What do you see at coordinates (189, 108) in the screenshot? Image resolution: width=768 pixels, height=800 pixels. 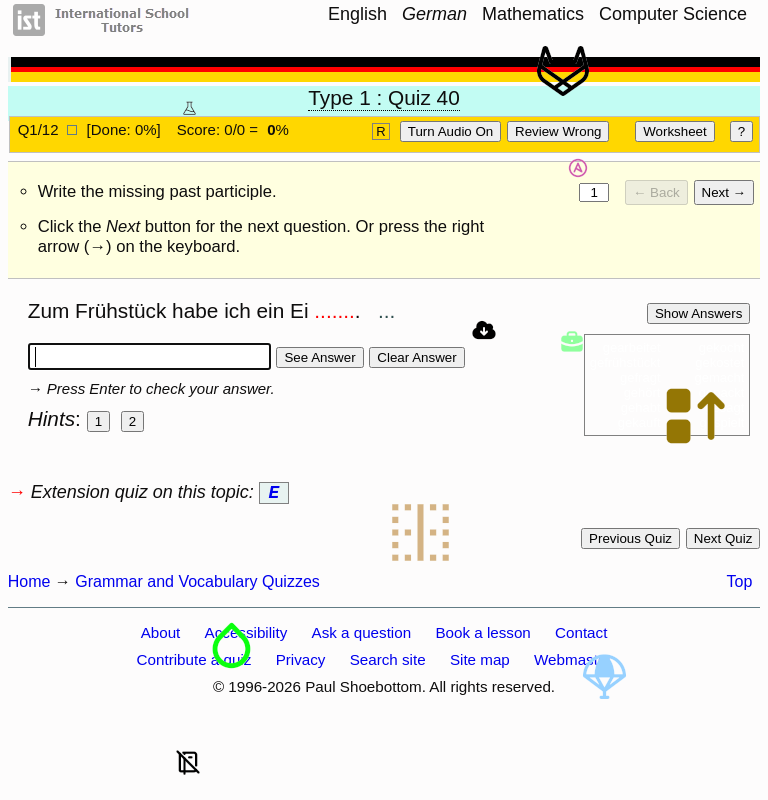 I see `access laboratory or science features` at bounding box center [189, 108].